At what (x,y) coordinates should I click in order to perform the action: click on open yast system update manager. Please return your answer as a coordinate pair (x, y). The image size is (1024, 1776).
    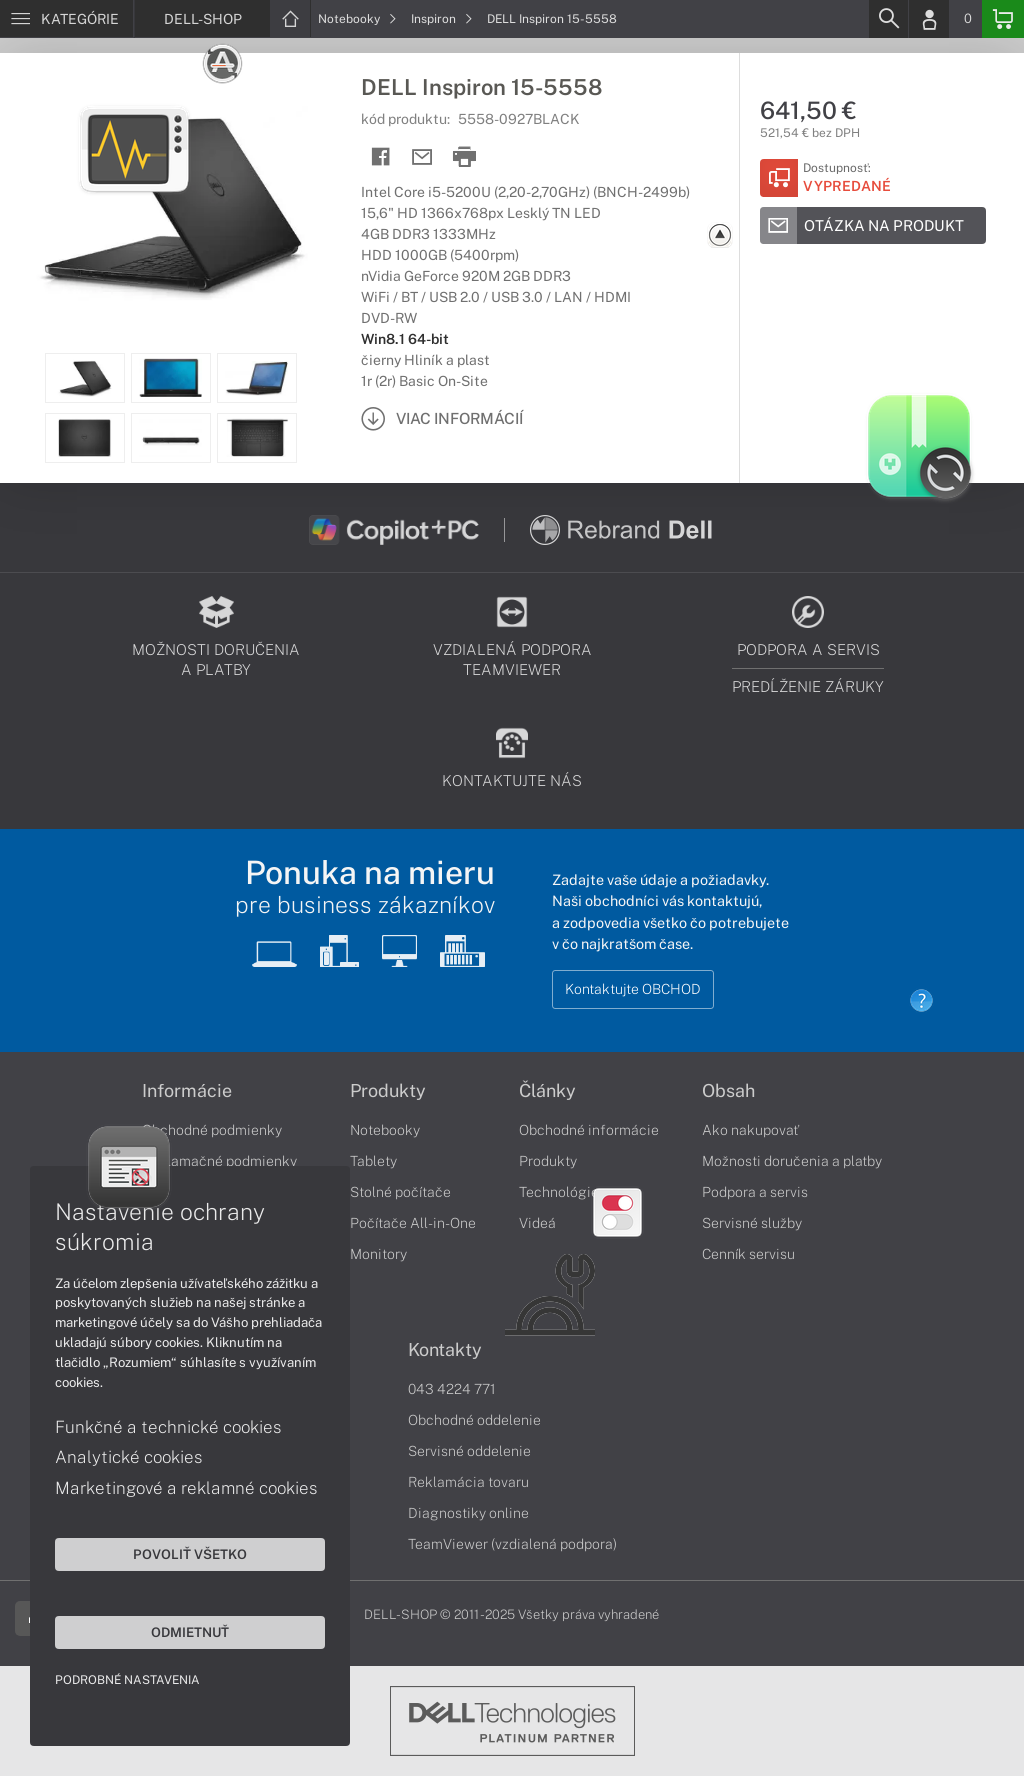
    Looking at the image, I should click on (919, 446).